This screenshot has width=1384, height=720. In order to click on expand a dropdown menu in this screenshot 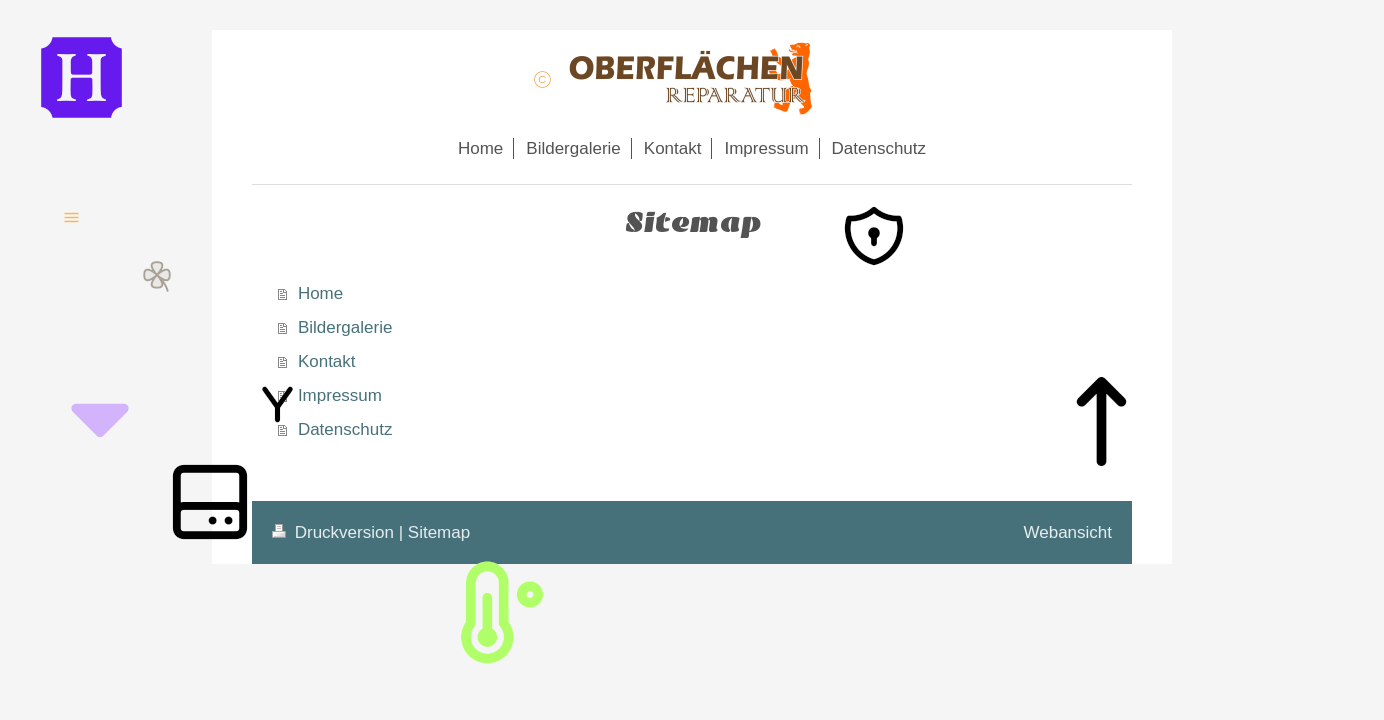, I will do `click(100, 418)`.